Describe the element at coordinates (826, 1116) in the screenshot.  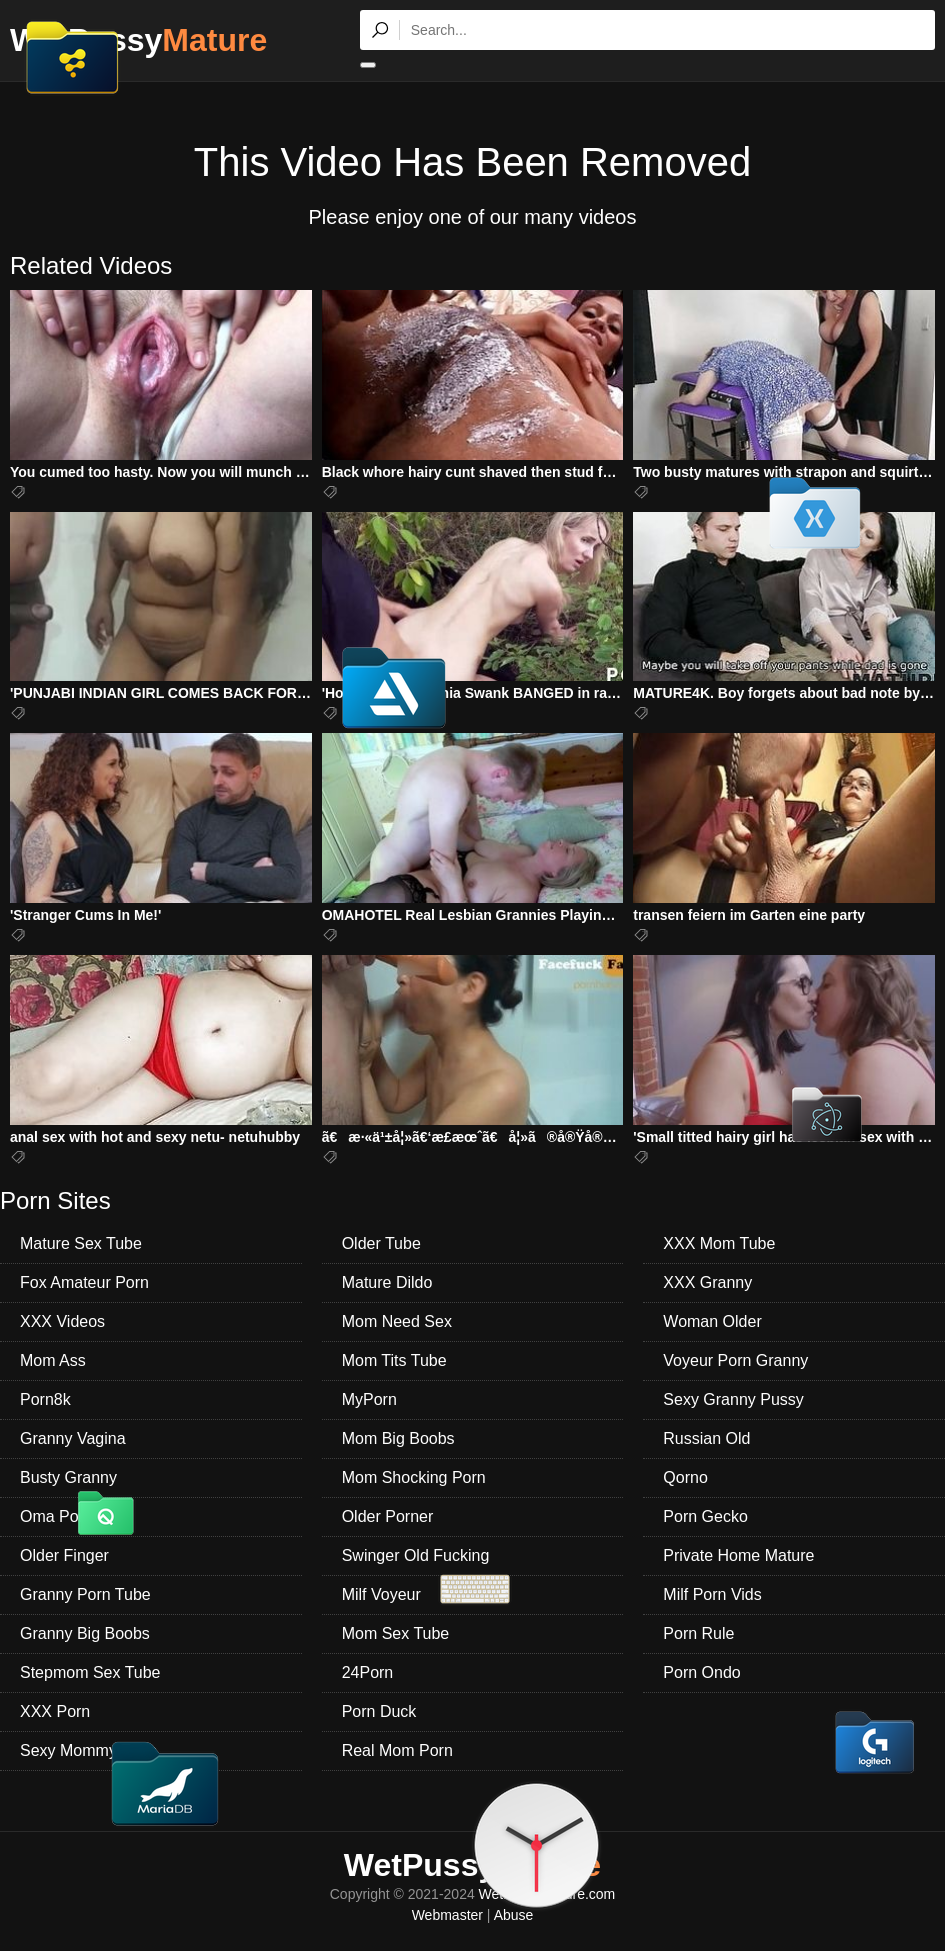
I see `open folder containing electron app files` at that location.